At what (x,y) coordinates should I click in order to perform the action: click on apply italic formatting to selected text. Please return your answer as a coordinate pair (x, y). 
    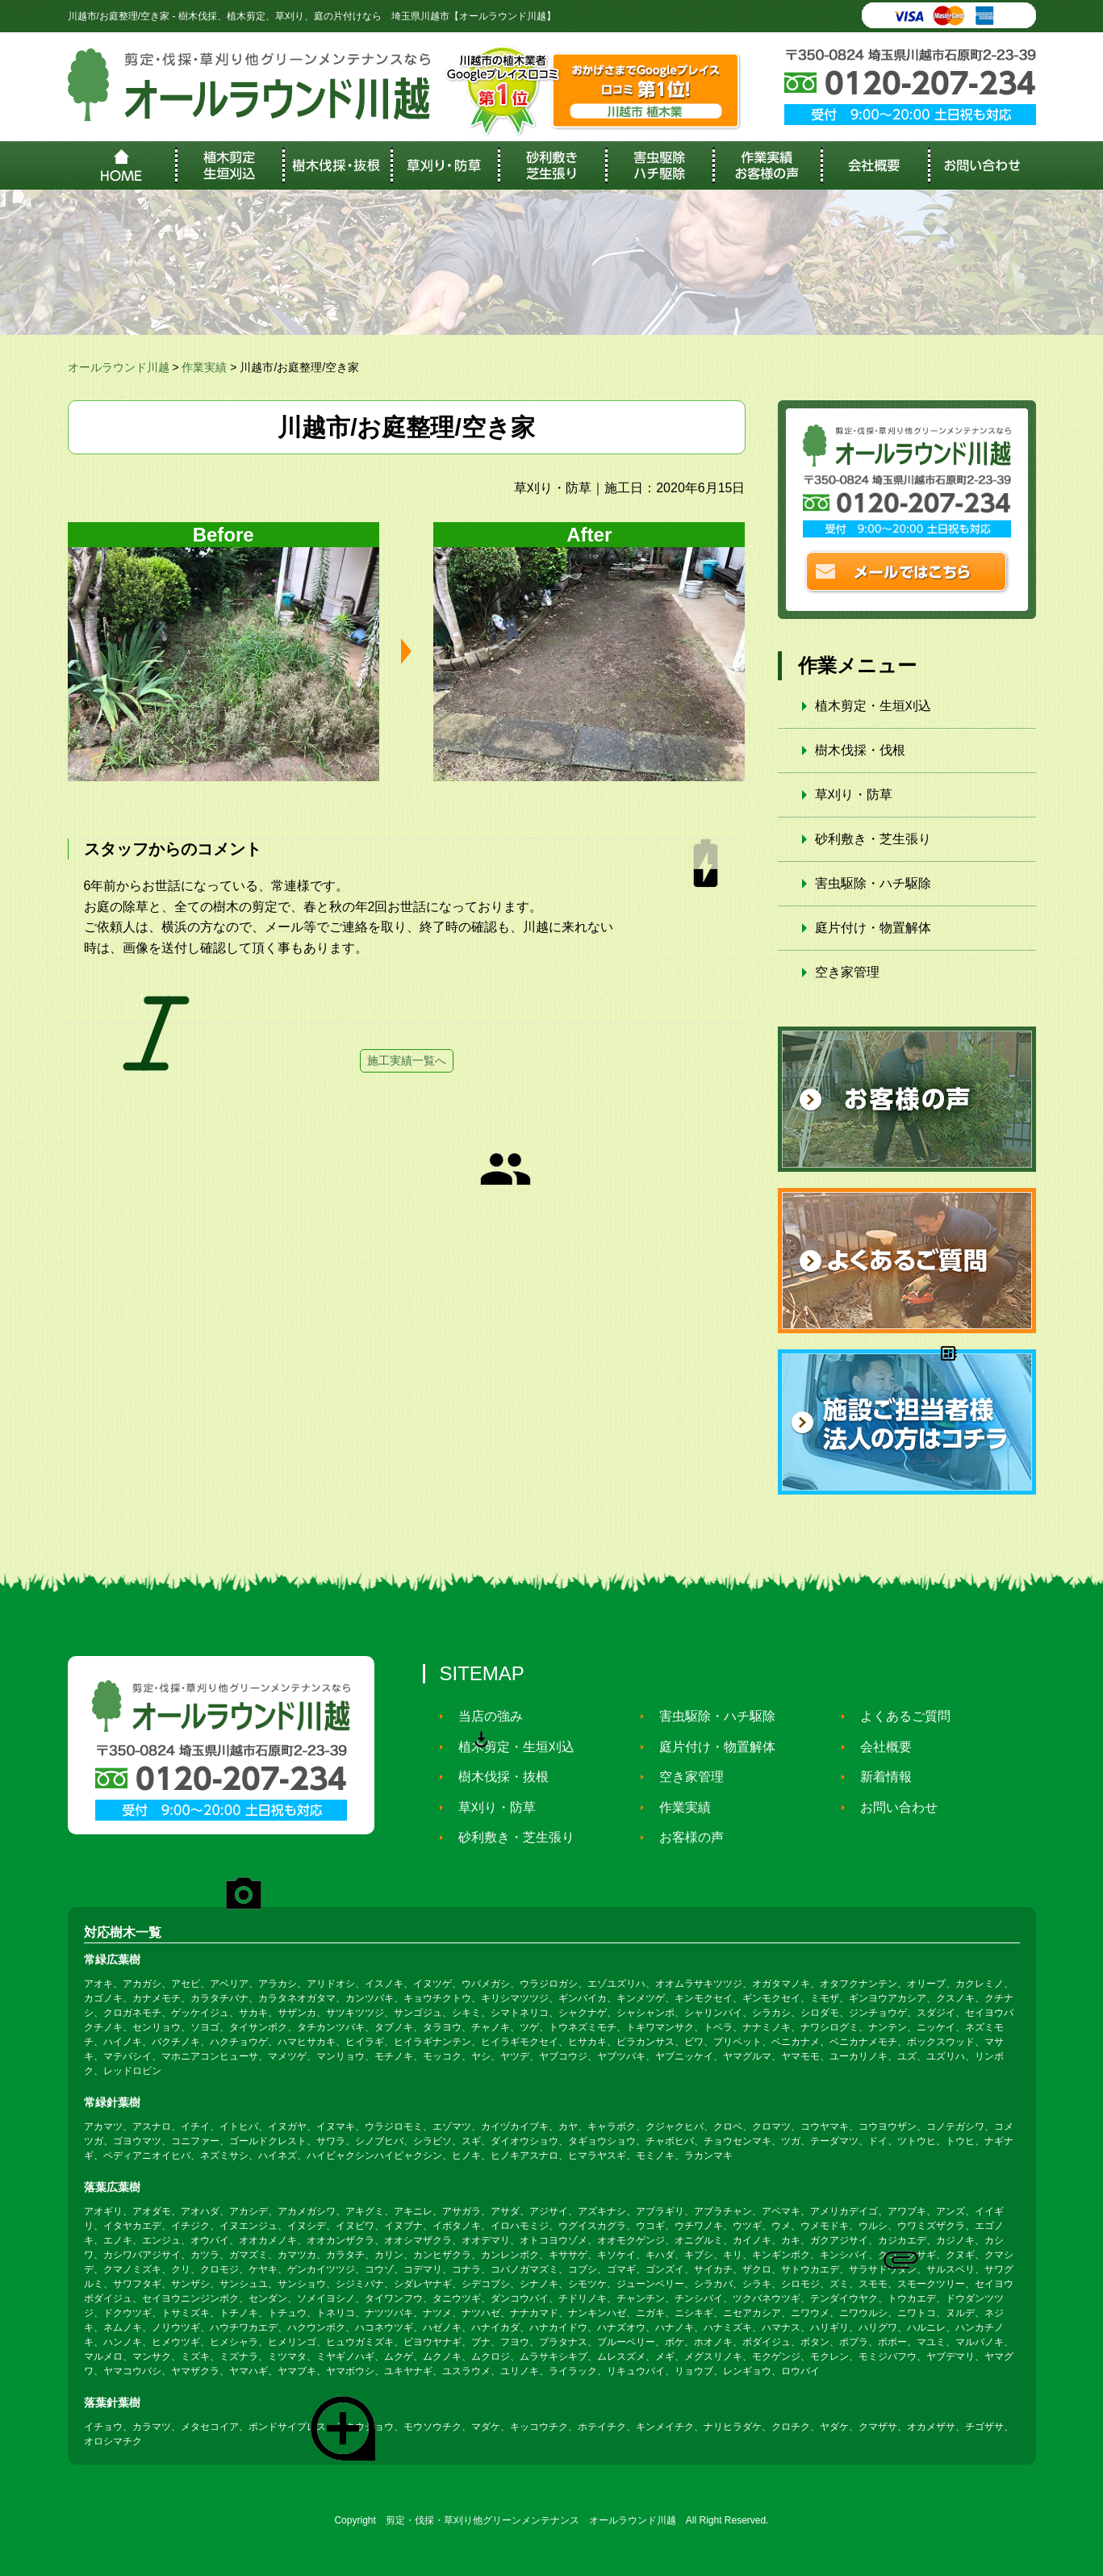
    Looking at the image, I should click on (156, 1033).